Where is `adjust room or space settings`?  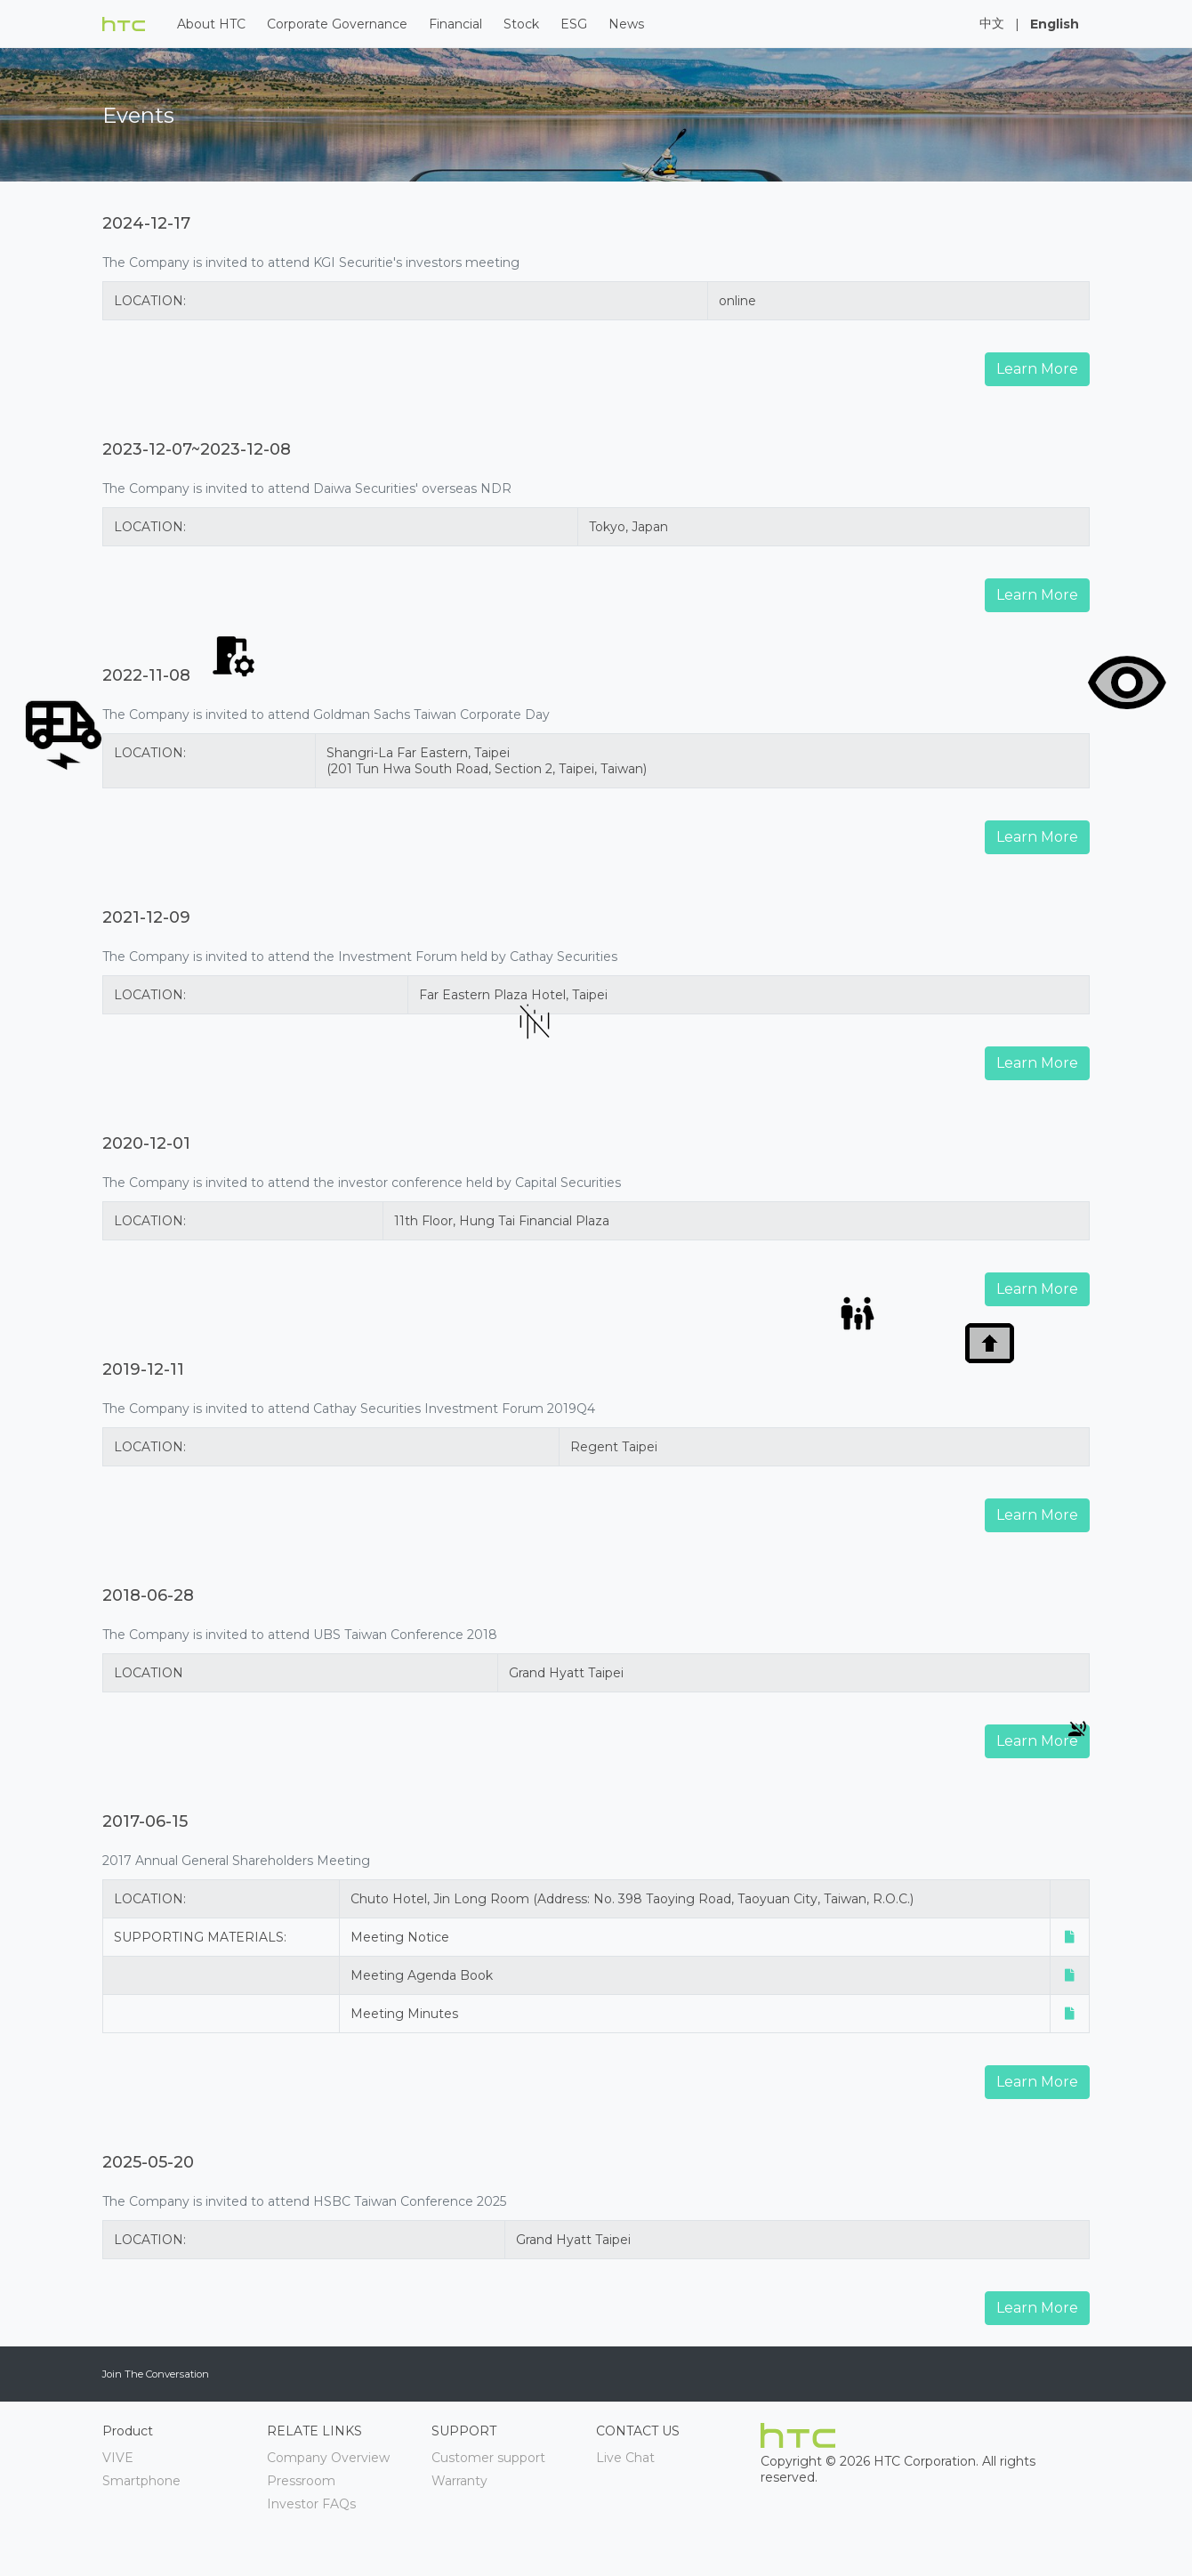 adjust room or space settings is located at coordinates (231, 655).